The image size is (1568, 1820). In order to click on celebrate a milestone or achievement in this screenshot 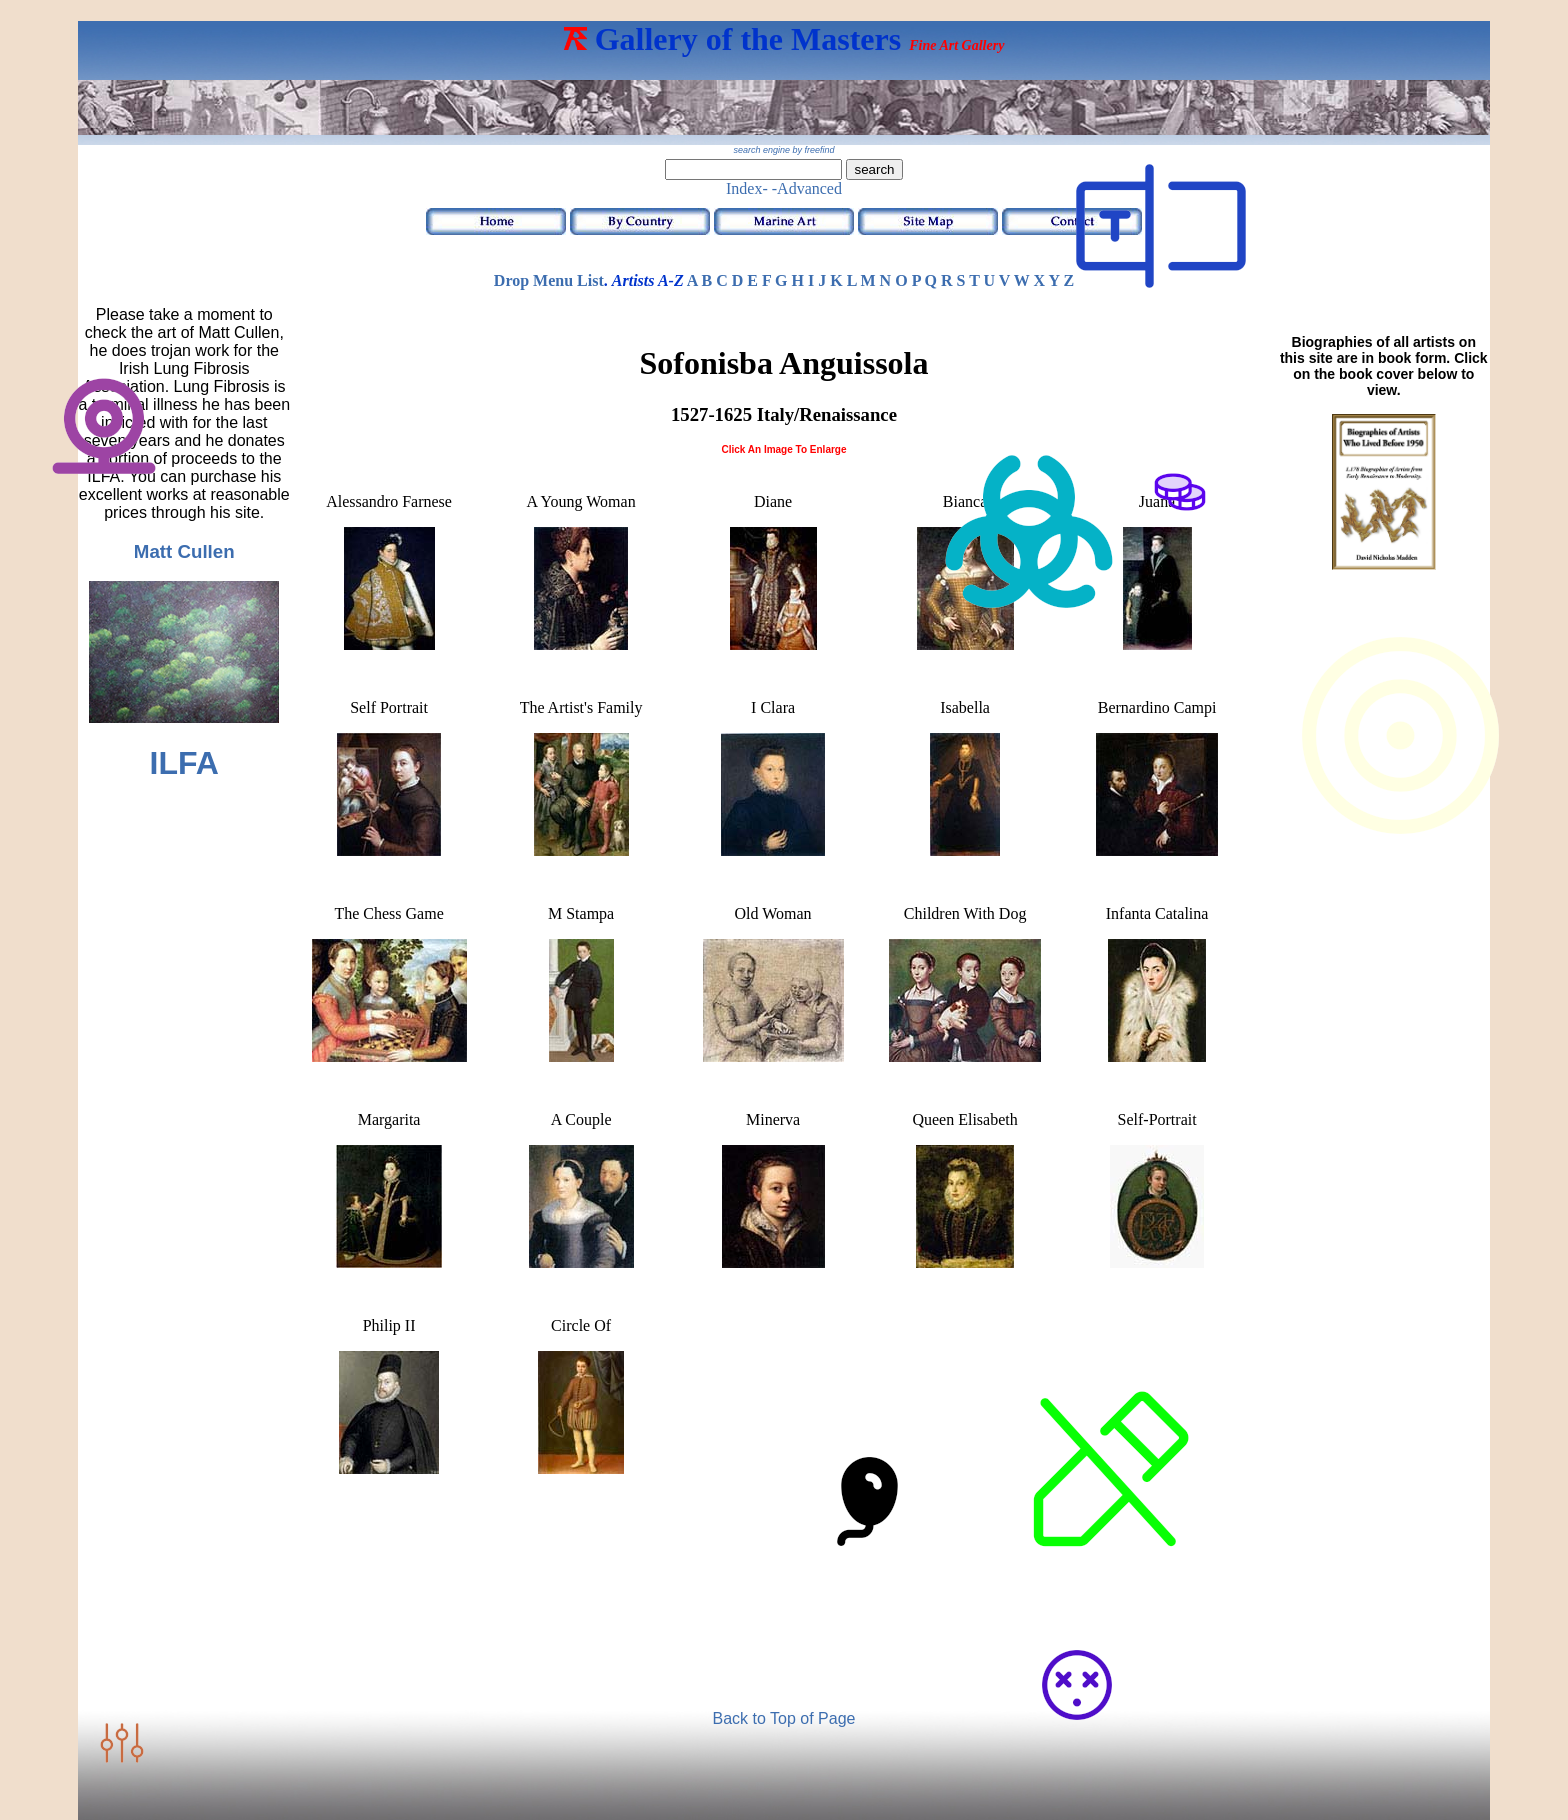, I will do `click(869, 1501)`.